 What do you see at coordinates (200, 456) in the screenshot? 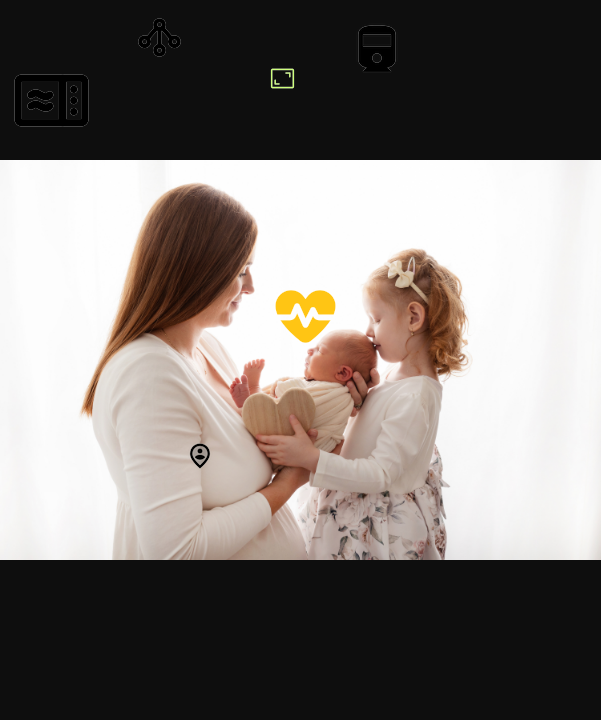
I see `view a person's location on the map` at bounding box center [200, 456].